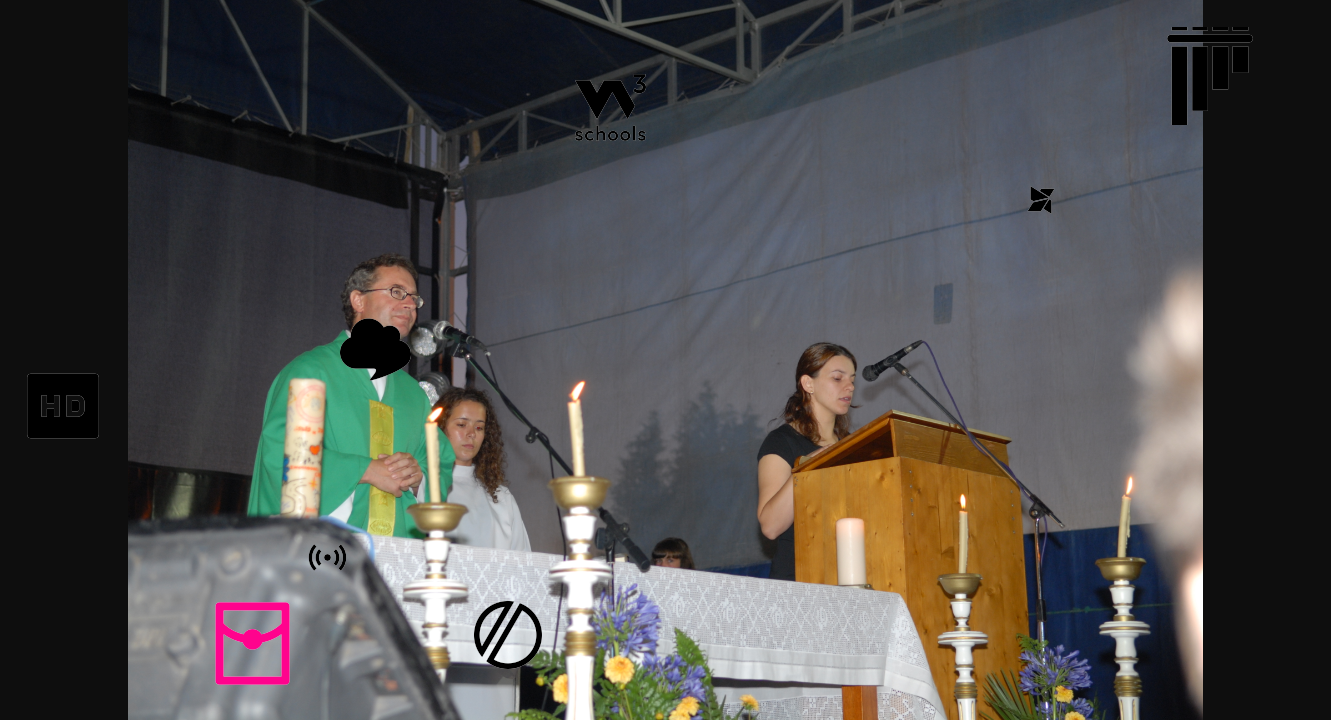 The image size is (1331, 720). Describe the element at coordinates (252, 643) in the screenshot. I see `send or receive a red packet (hongbao)` at that location.